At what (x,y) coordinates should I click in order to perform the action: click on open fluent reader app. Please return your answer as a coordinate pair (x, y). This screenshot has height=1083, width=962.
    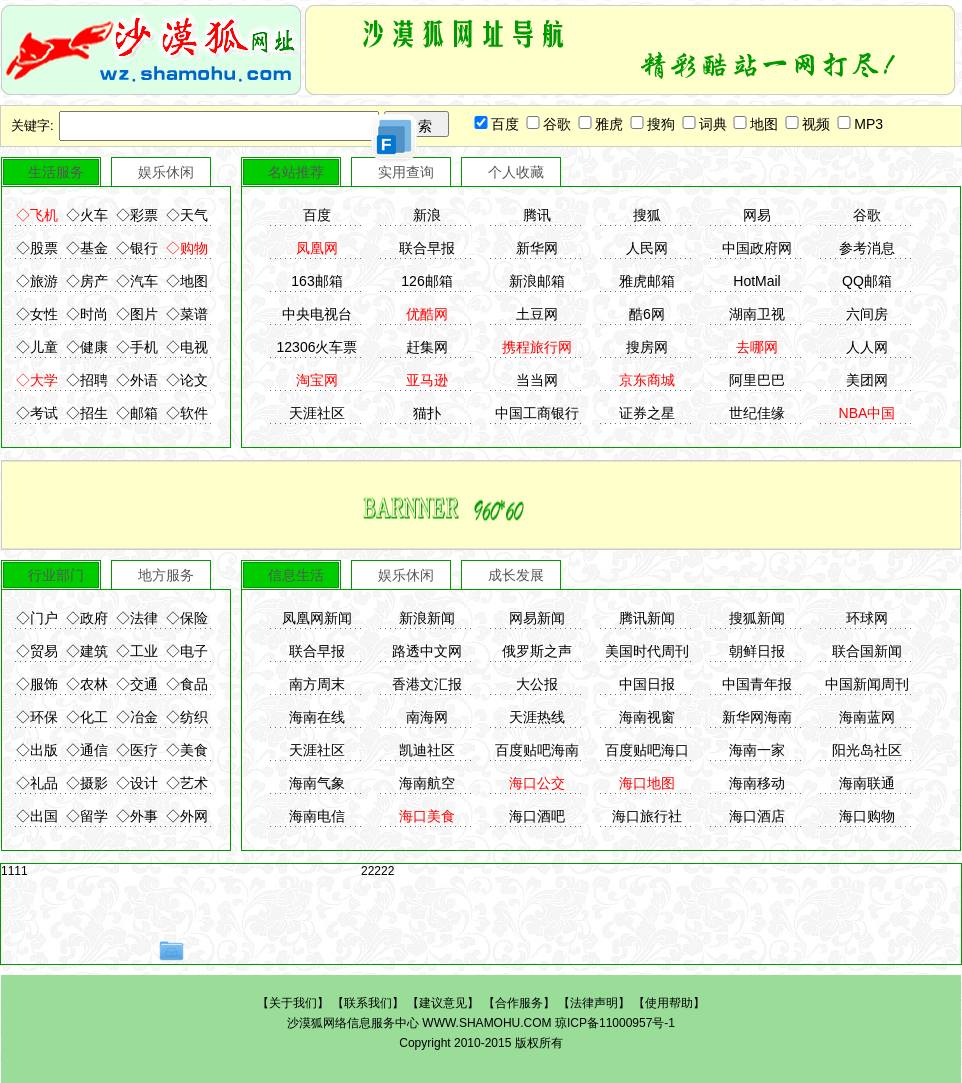
    Looking at the image, I should click on (394, 137).